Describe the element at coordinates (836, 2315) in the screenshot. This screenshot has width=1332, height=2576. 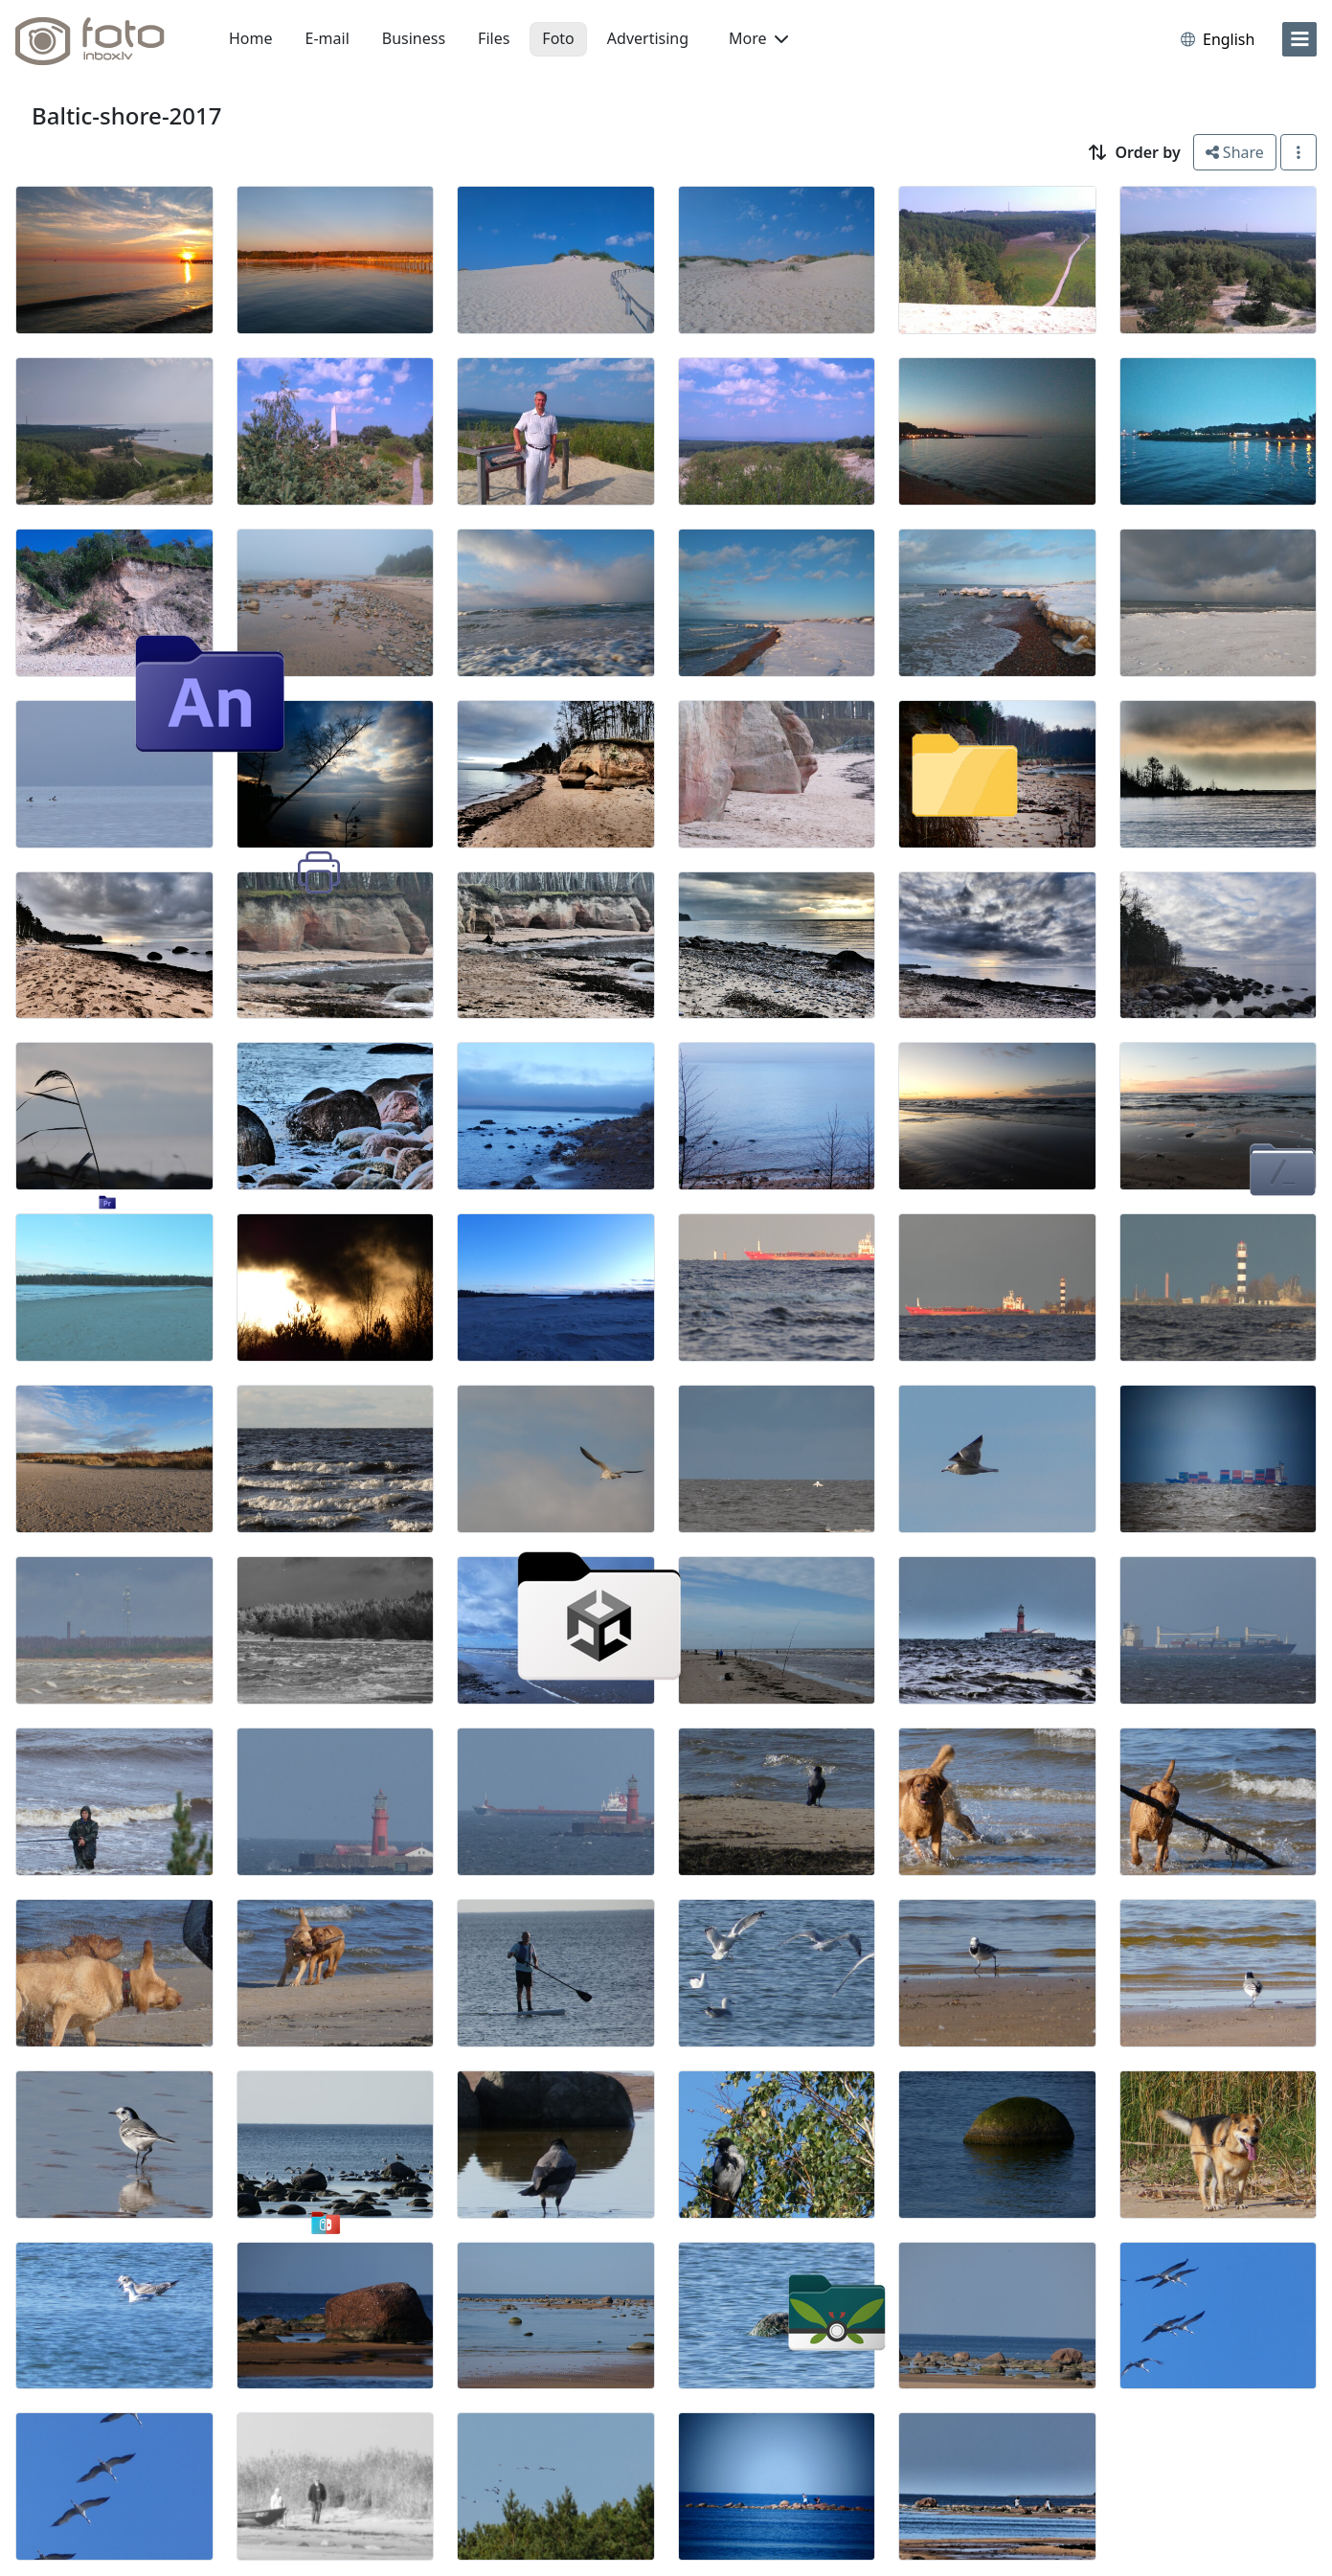
I see `open folder containing pokémon park ball game files` at that location.